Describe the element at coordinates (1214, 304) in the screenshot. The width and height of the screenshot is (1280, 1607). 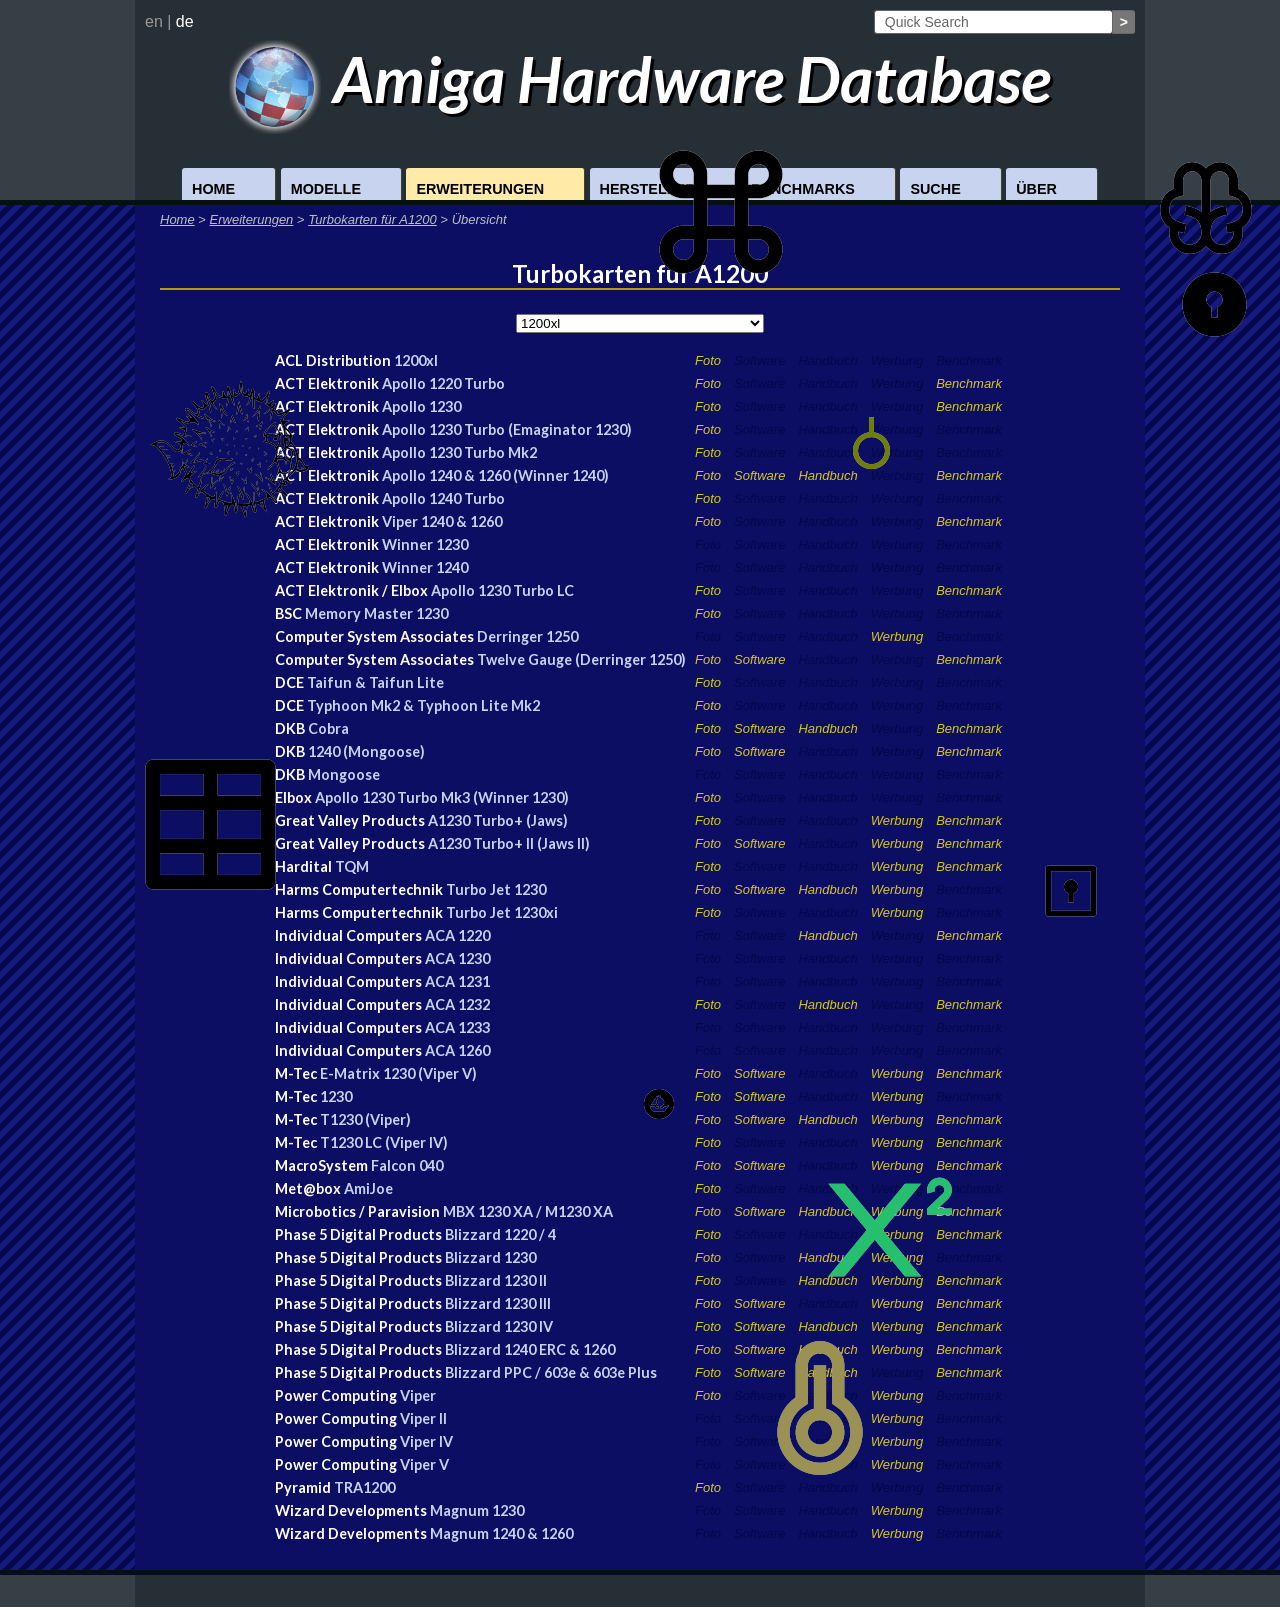
I see `lock or secure a room` at that location.